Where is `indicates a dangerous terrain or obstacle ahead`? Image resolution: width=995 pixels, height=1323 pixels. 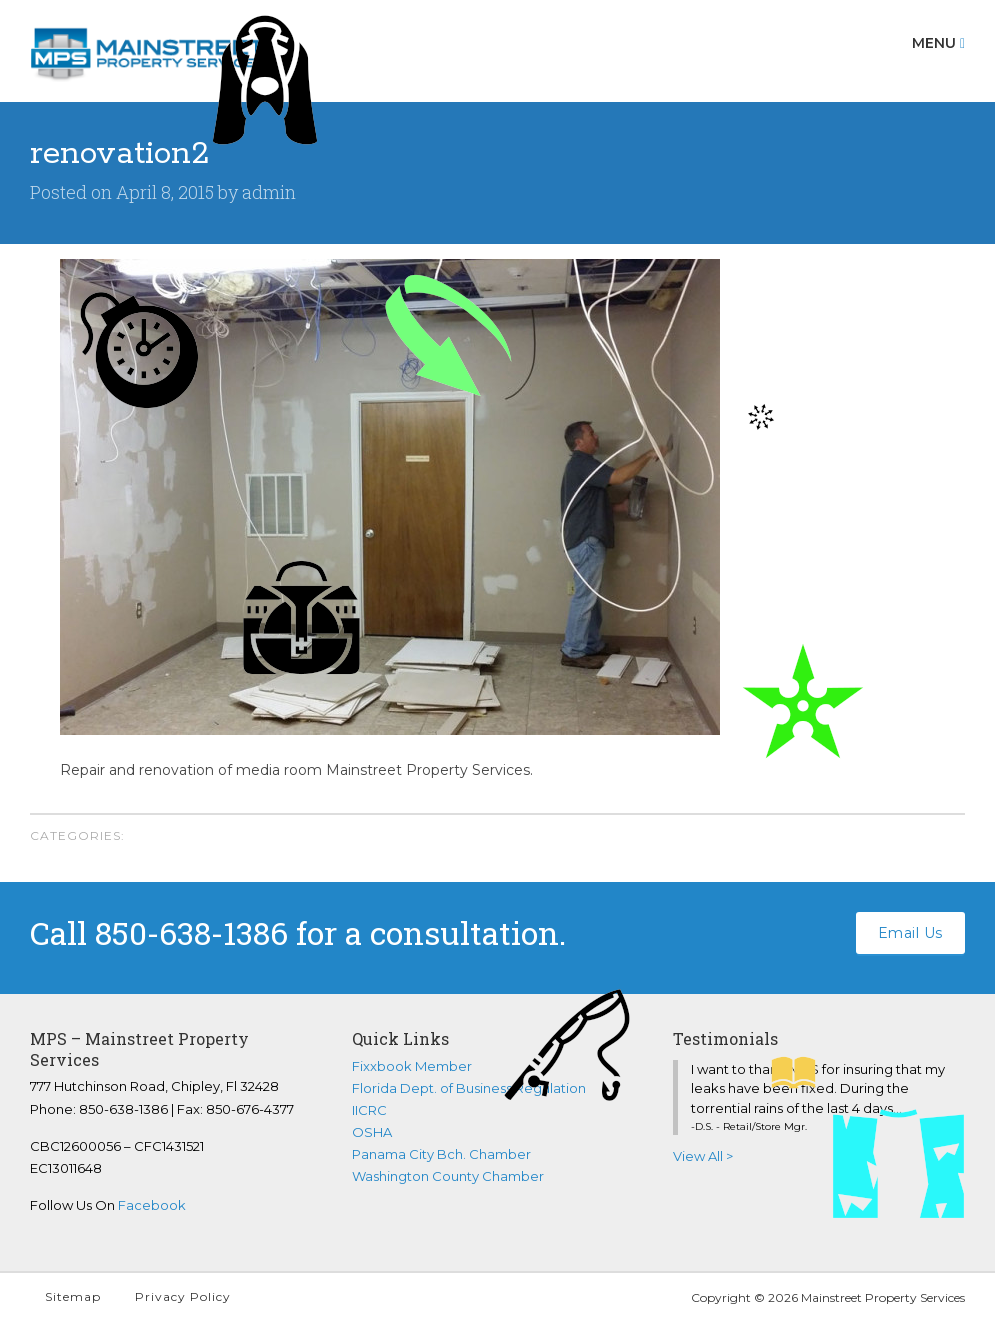 indicates a dangerous terrain or obstacle ahead is located at coordinates (898, 1152).